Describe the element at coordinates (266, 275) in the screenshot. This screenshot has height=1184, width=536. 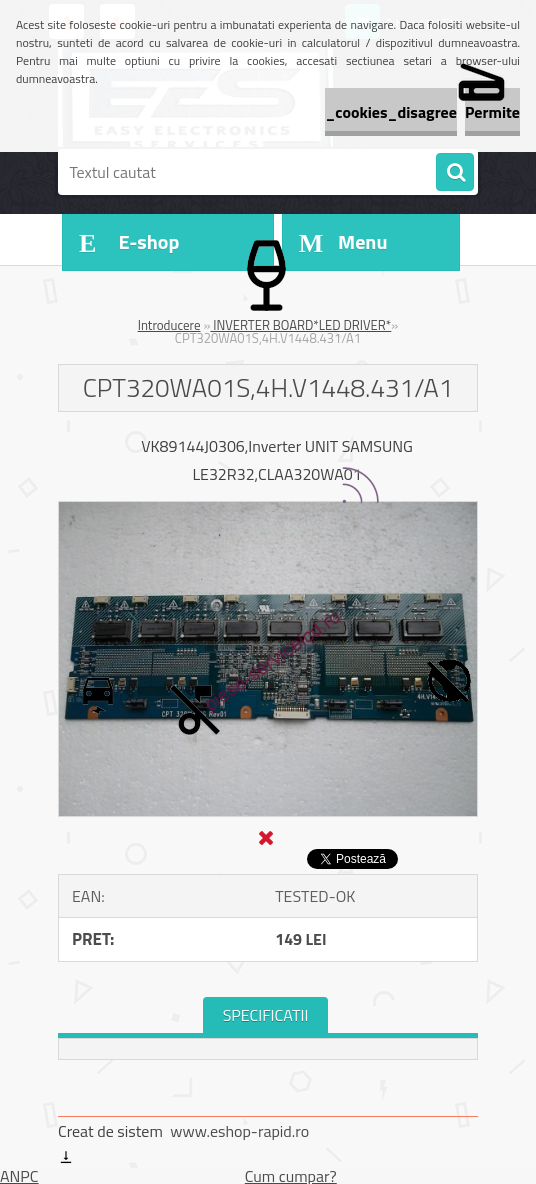
I see `browse wine selection or menu` at that location.